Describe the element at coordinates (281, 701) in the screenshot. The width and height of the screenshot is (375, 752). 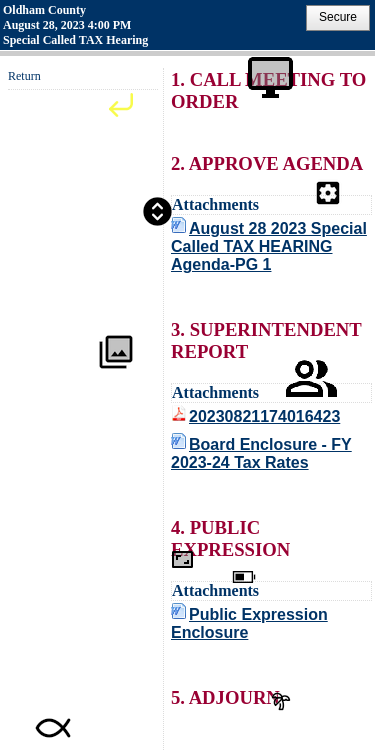
I see `browse tropical or beach vacation destinations` at that location.